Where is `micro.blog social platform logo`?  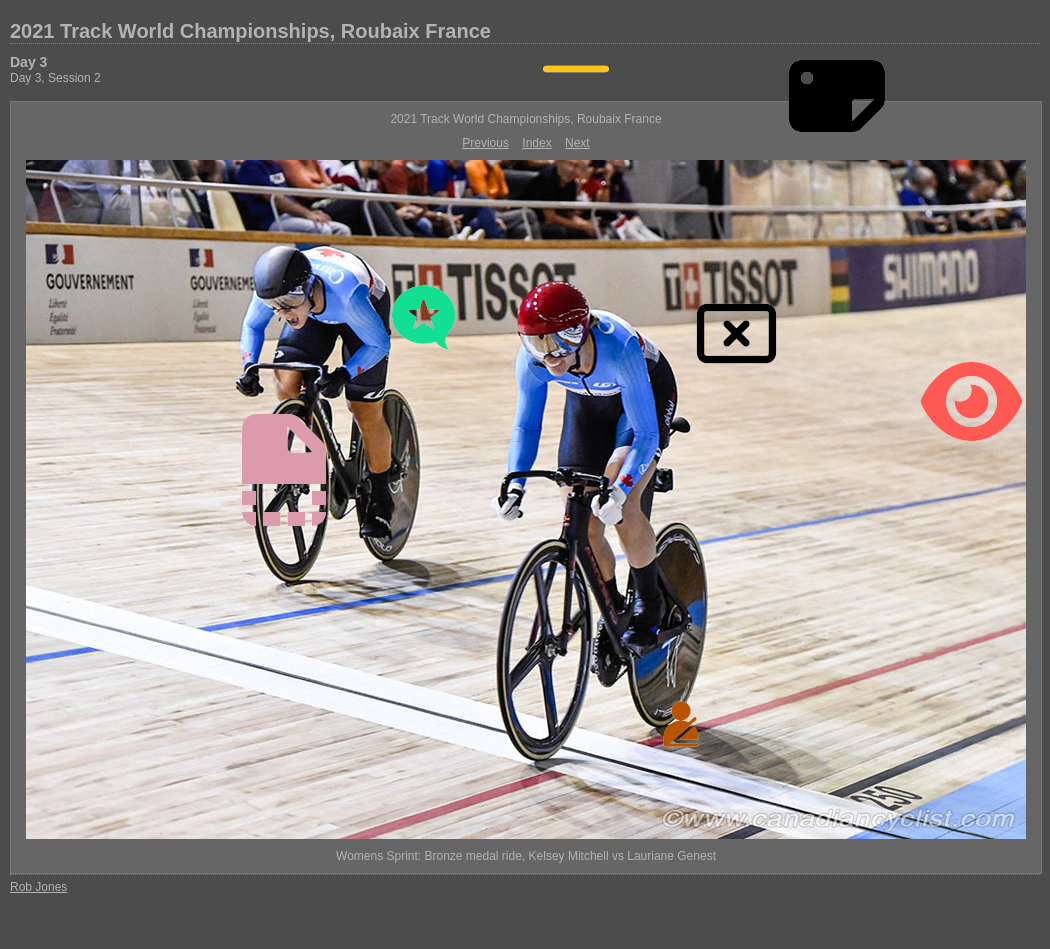 micro.blog social platform logo is located at coordinates (423, 317).